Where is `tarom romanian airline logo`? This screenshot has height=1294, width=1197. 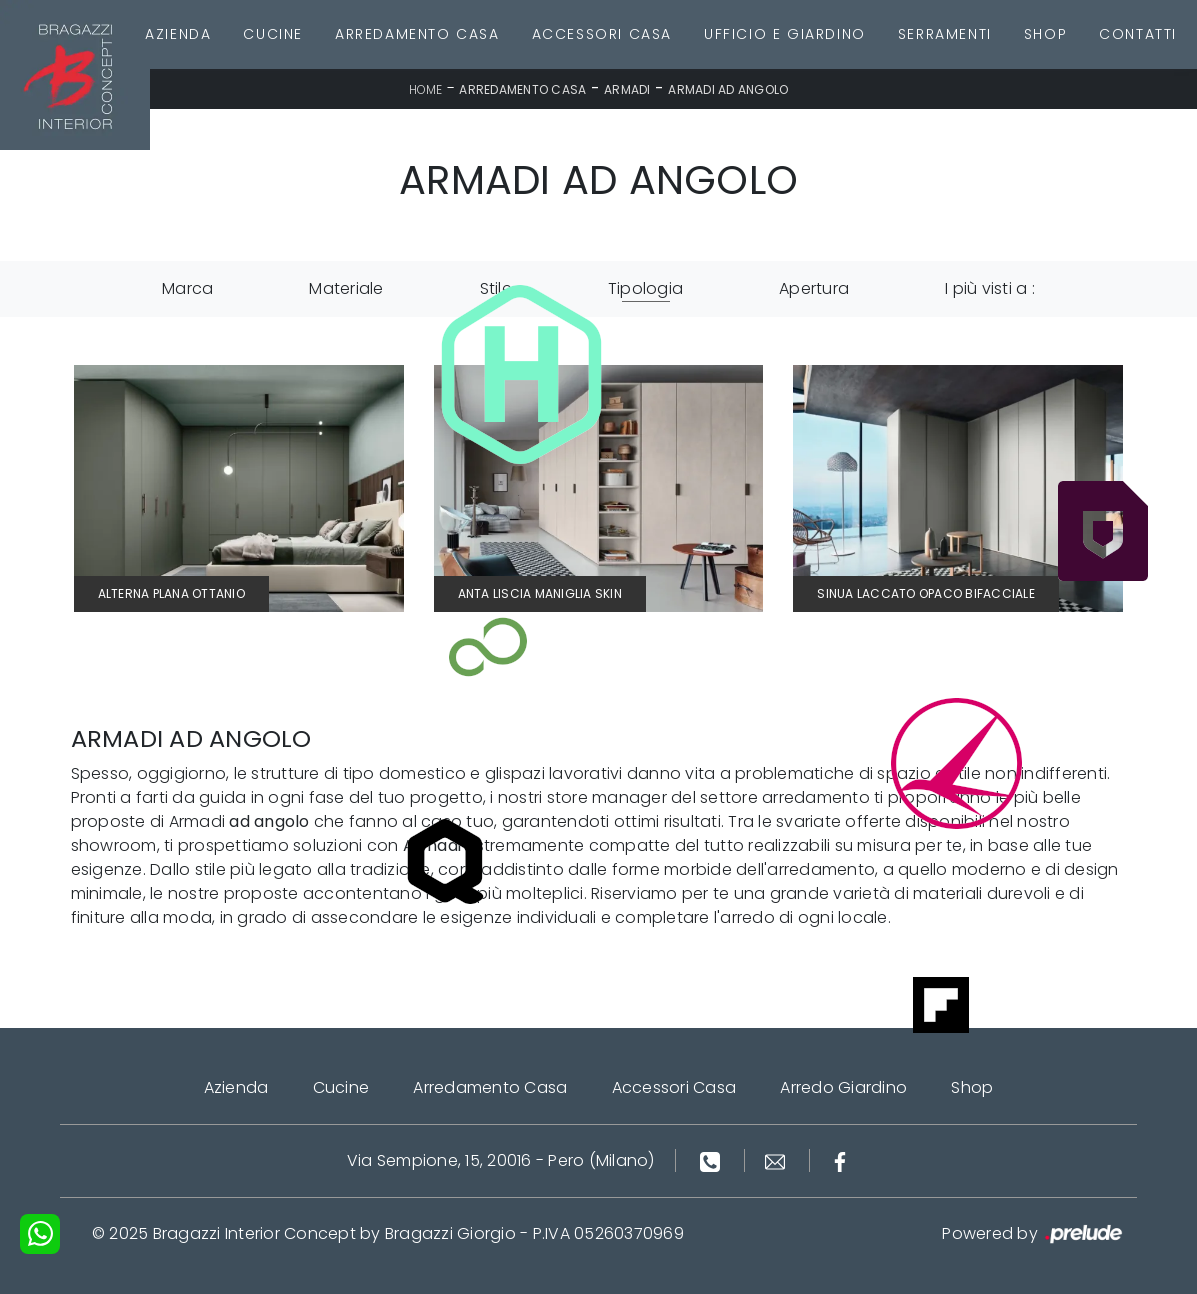
tarom romanian airline logo is located at coordinates (956, 763).